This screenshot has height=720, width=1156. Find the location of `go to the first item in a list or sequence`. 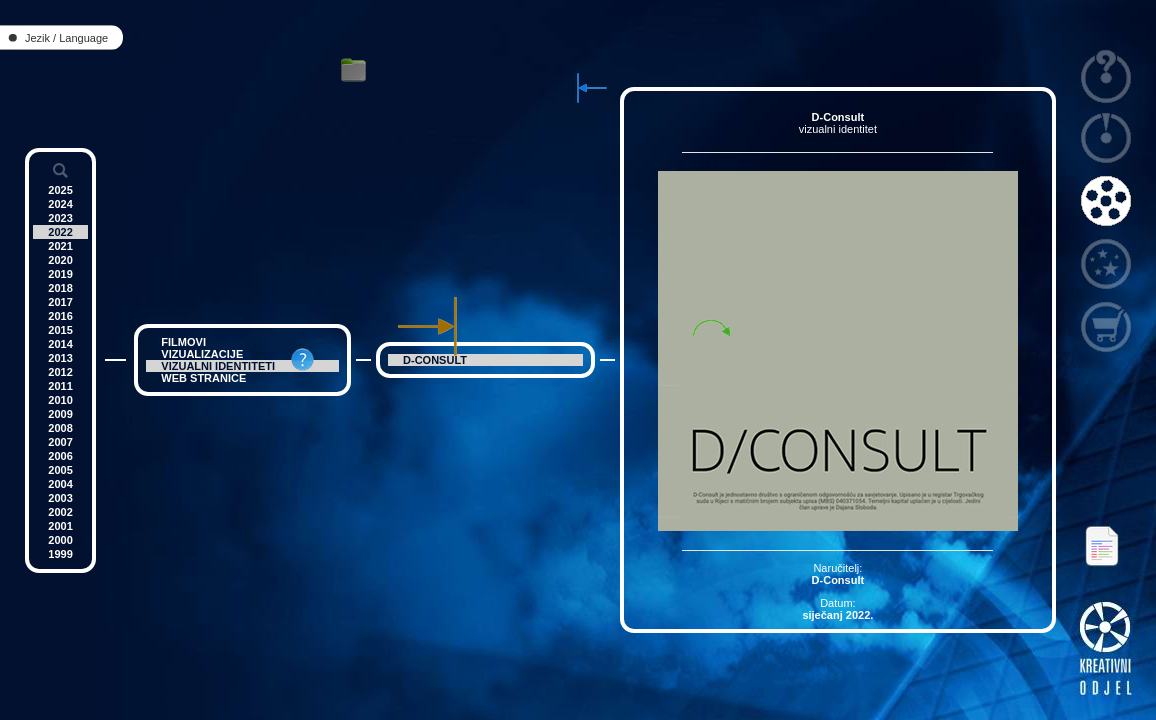

go to the first item in a list or sequence is located at coordinates (592, 88).